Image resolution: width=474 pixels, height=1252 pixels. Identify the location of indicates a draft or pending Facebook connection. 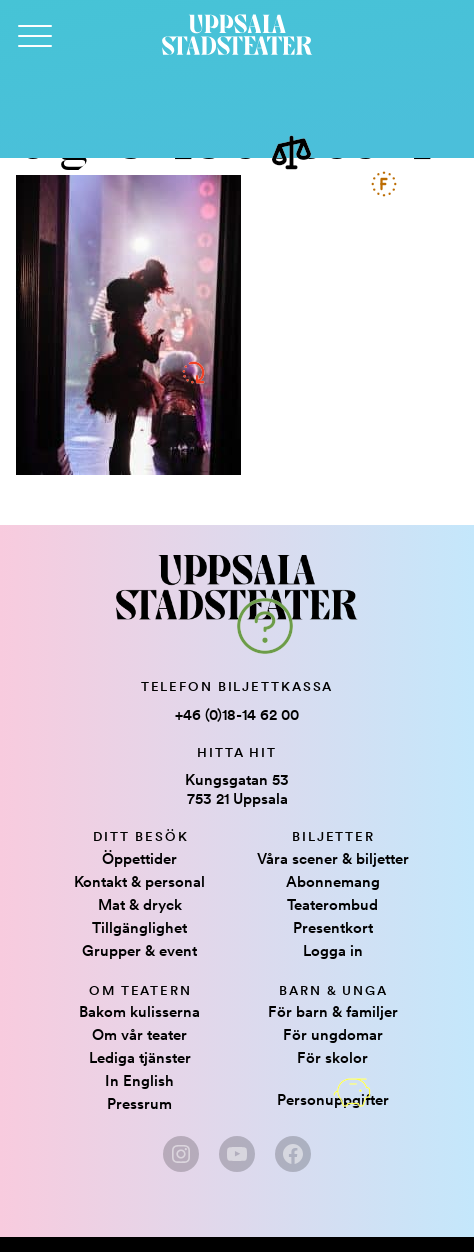
(384, 184).